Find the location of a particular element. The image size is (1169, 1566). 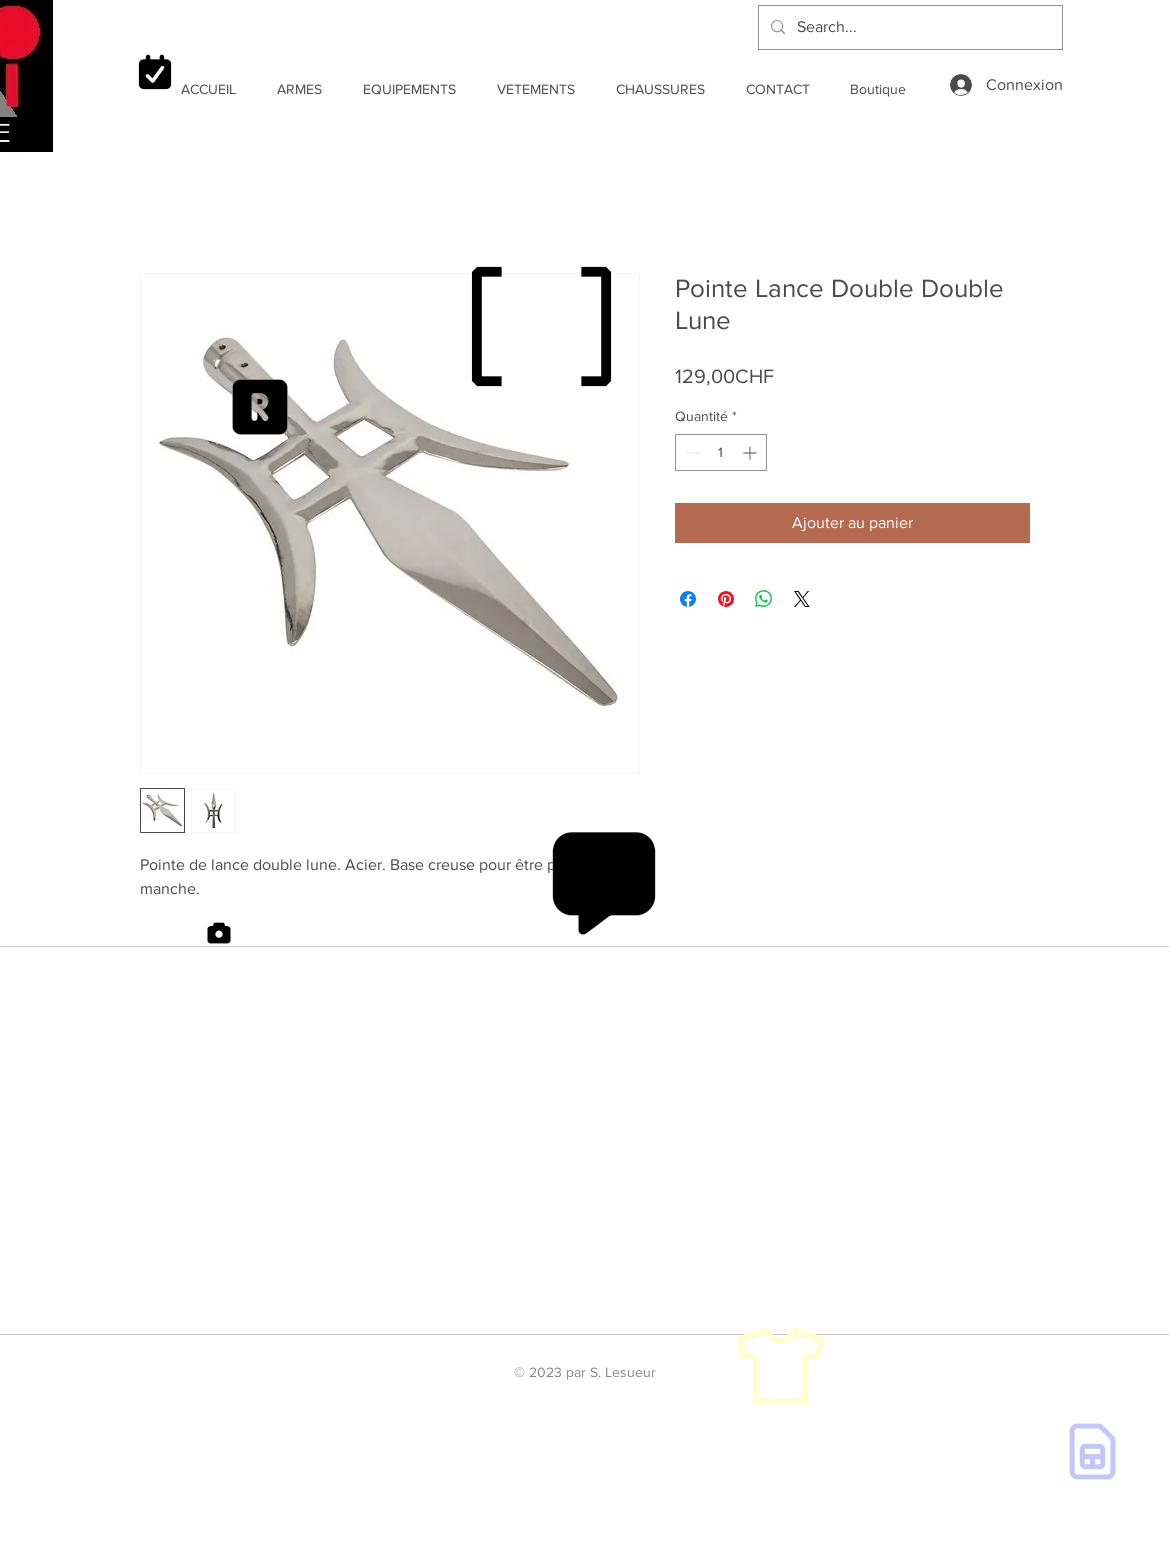

take a photo is located at coordinates (219, 933).